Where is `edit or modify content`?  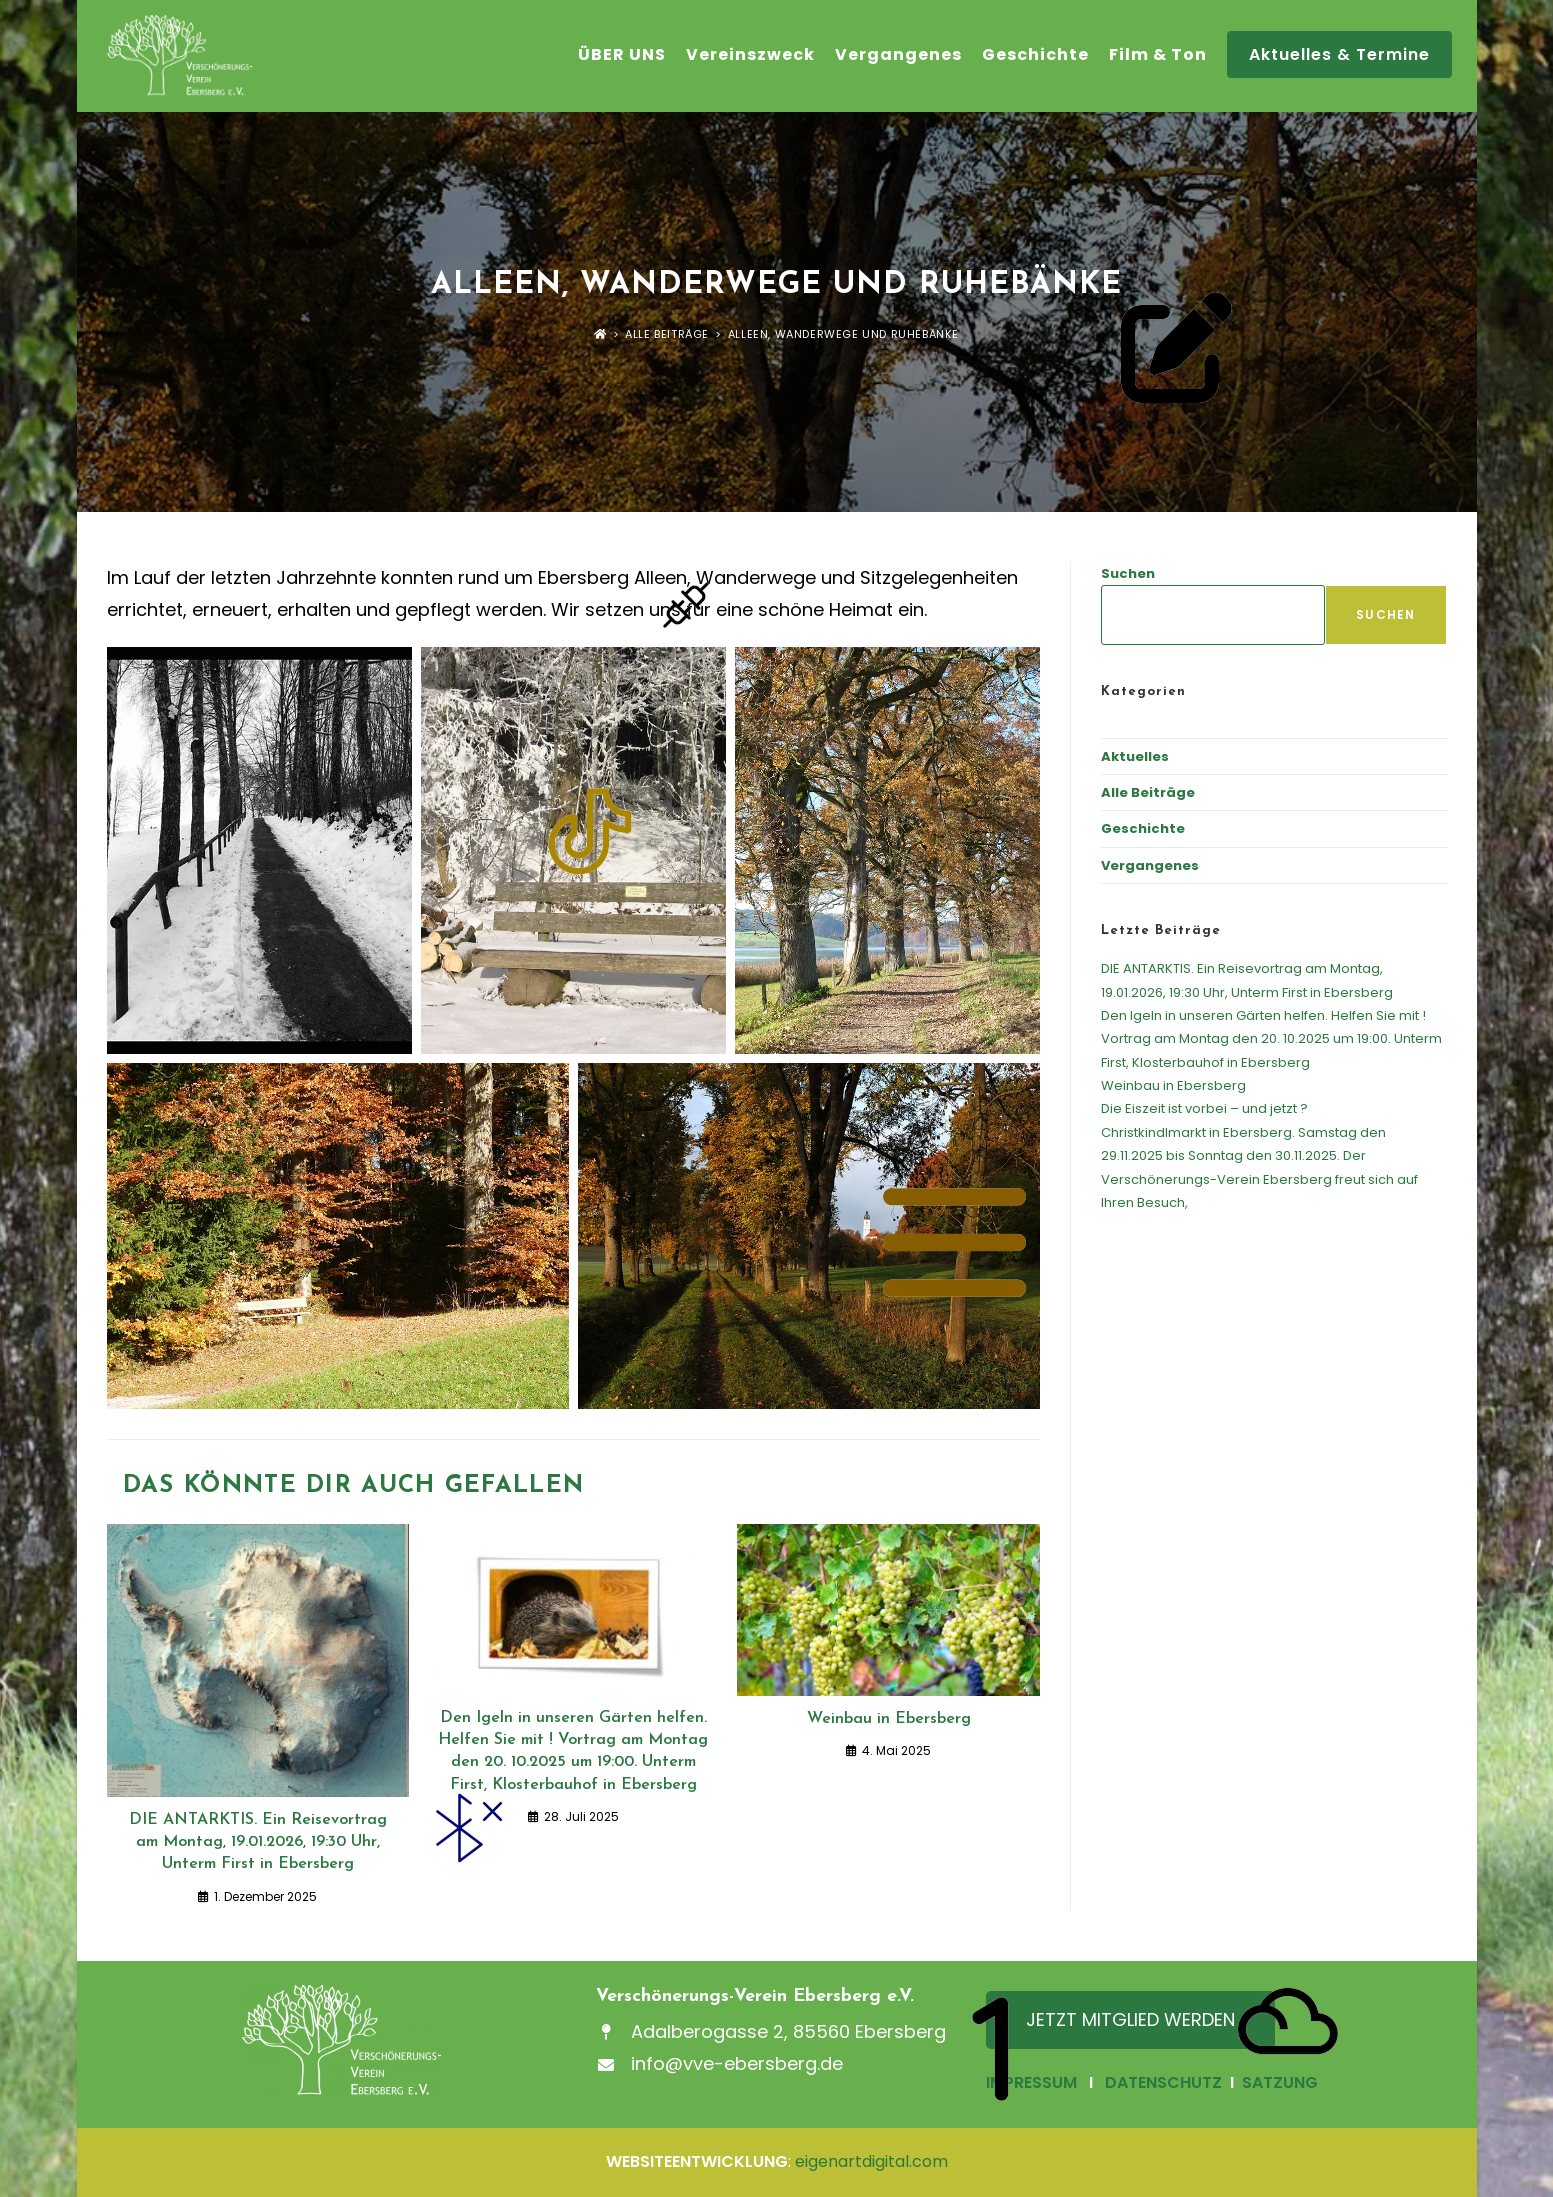
edit or modify content is located at coordinates (1177, 347).